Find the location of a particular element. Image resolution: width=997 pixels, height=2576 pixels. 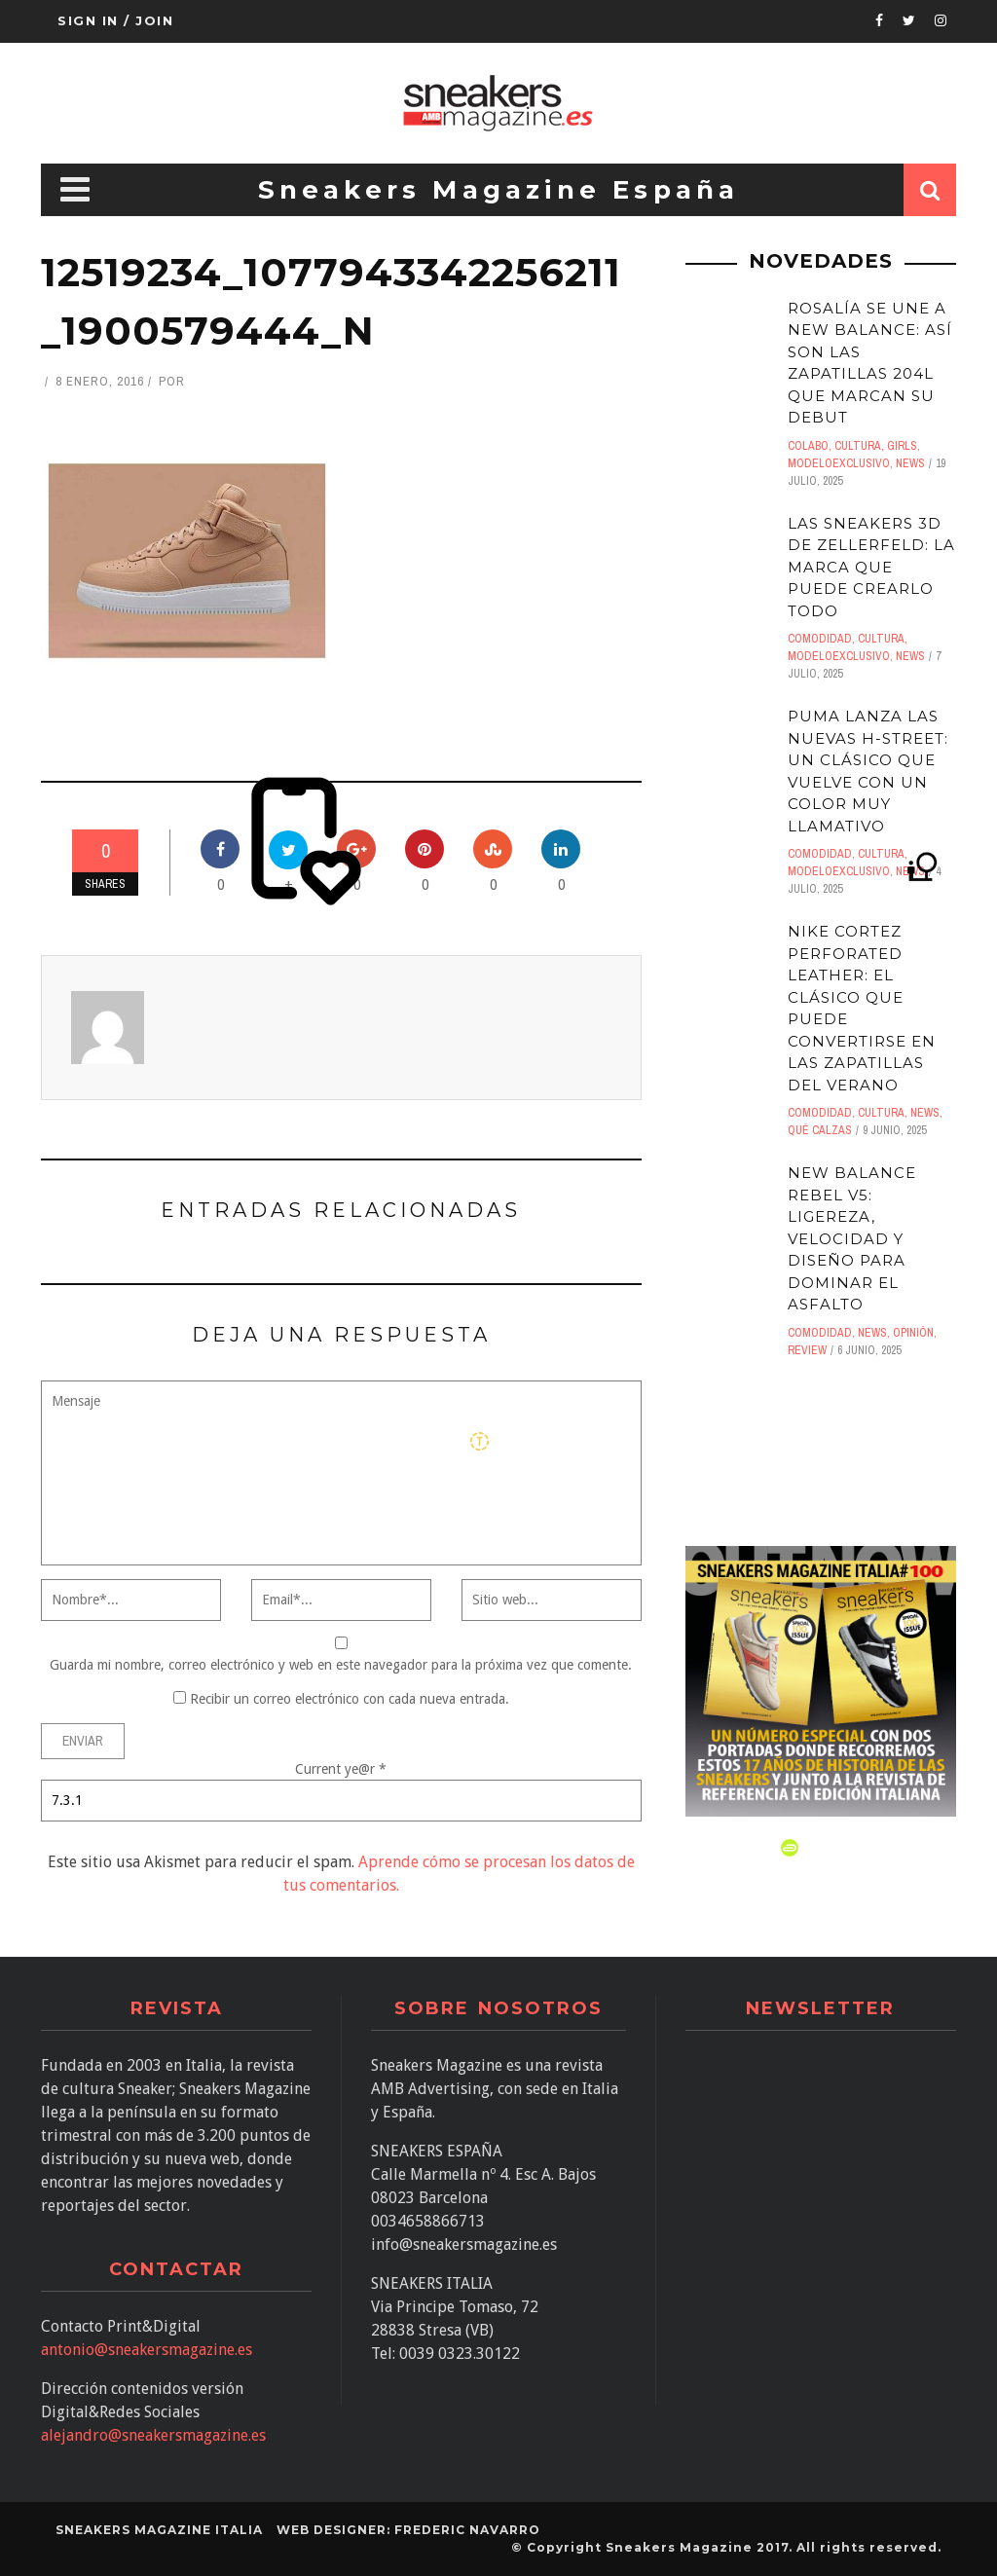

explore nature or outdoor activities is located at coordinates (922, 866).